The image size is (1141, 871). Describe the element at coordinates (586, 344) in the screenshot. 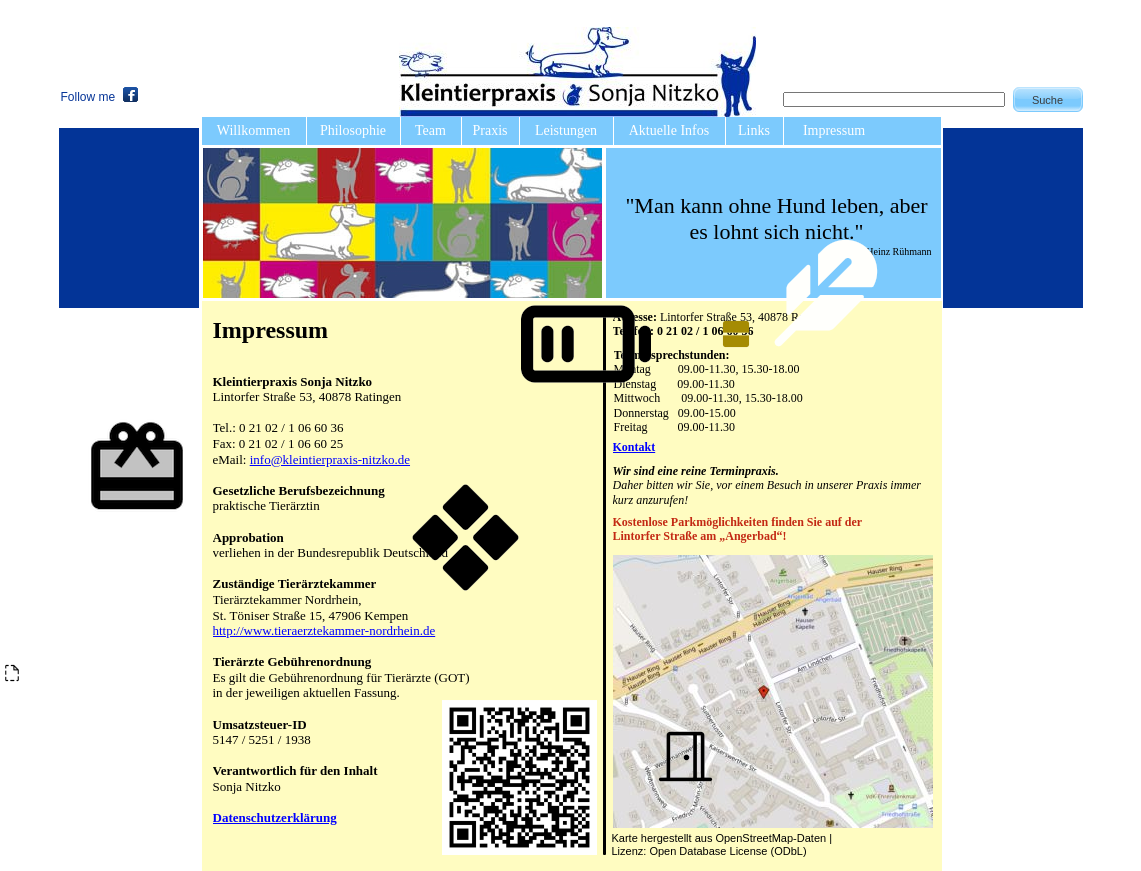

I see `indicates medium battery level` at that location.